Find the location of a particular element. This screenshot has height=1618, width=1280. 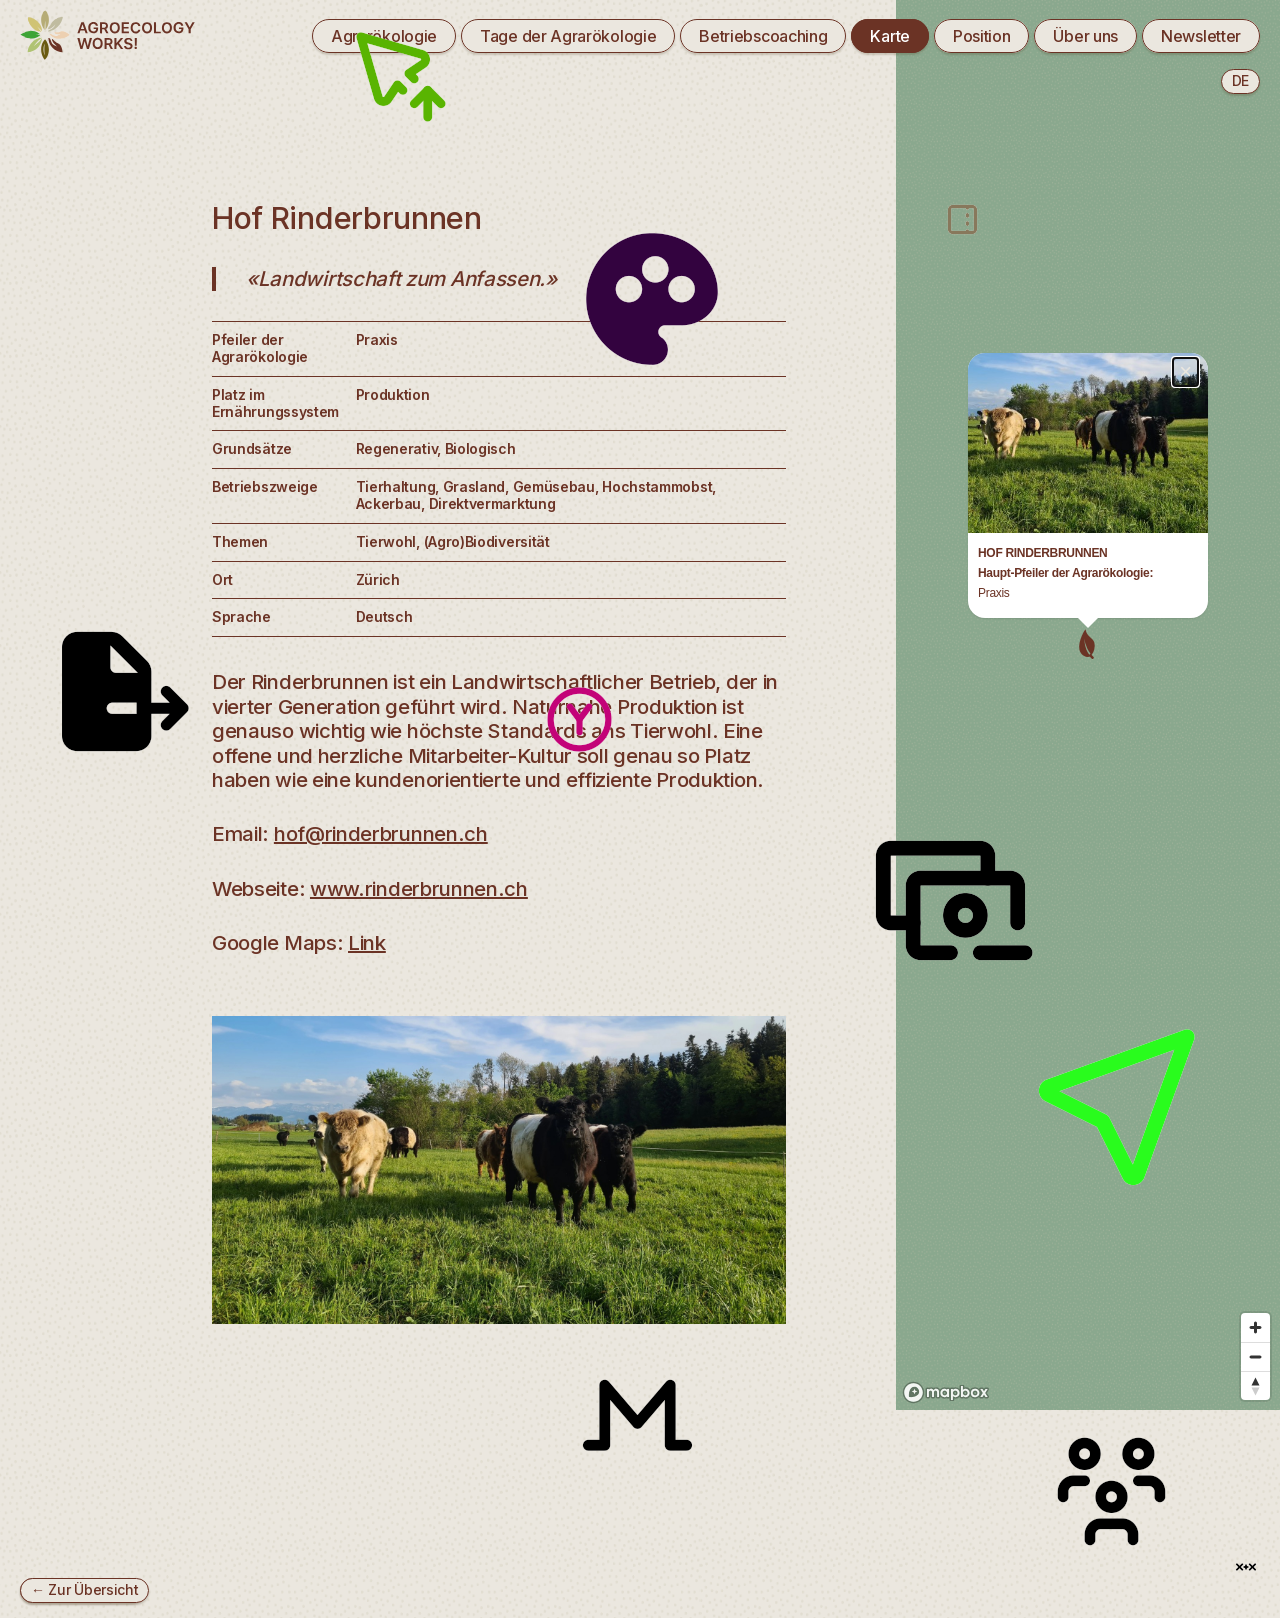

share your current location is located at coordinates (1118, 1106).